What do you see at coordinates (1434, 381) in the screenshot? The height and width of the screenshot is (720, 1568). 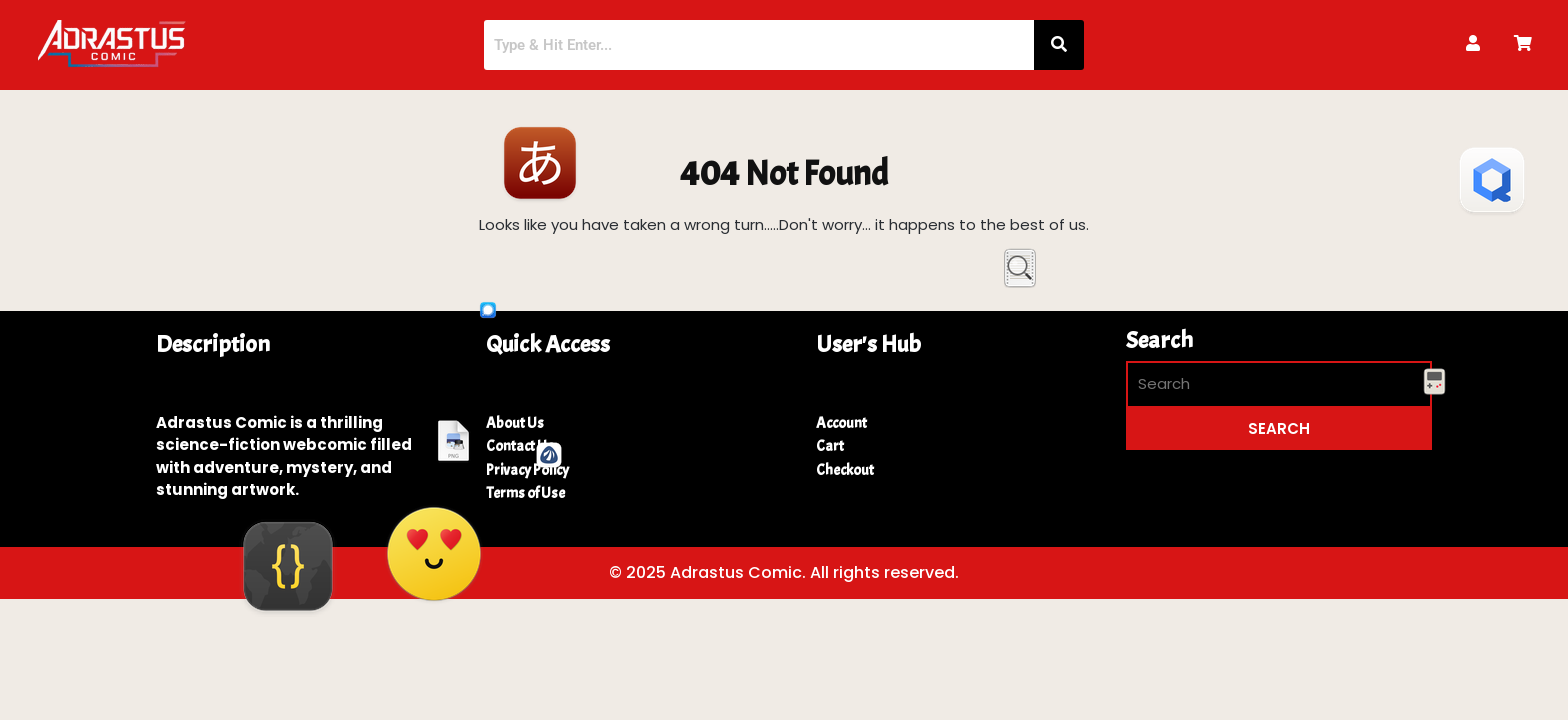 I see `open the games app or game store` at bounding box center [1434, 381].